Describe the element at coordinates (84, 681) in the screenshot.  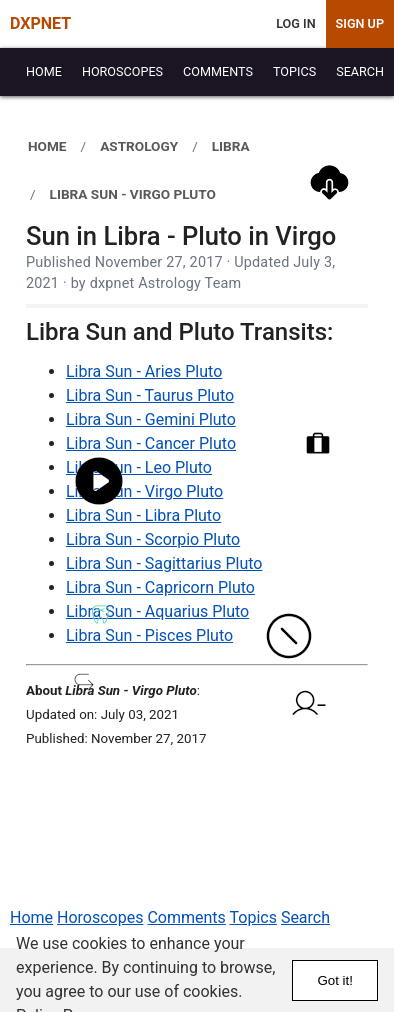
I see `redo or repeat last action` at that location.